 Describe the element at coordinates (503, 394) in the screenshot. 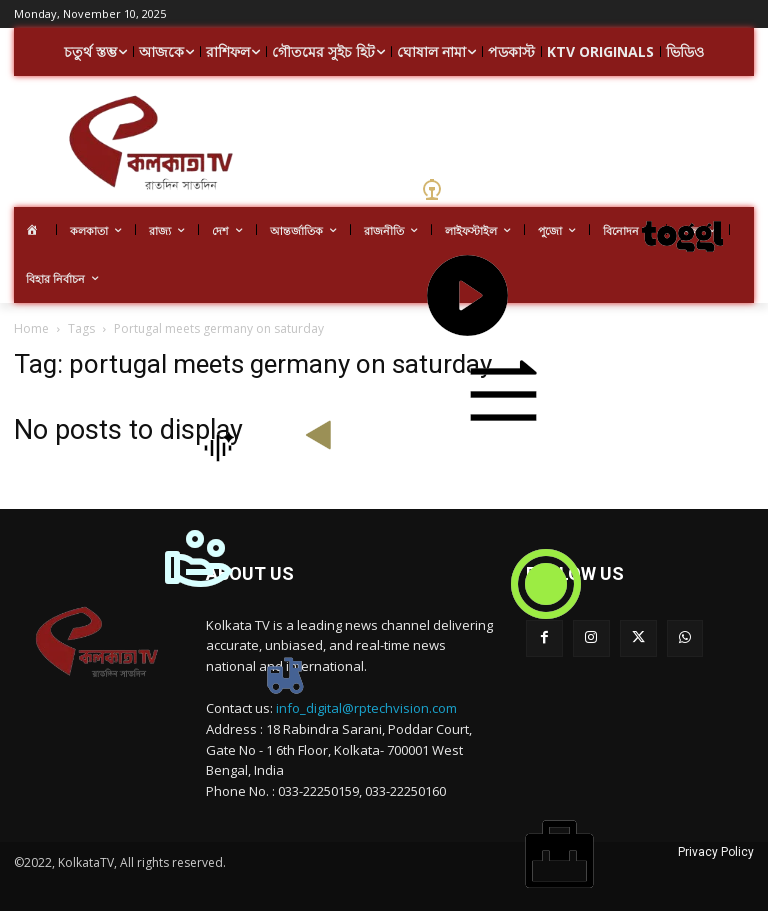

I see `play items in sequential order` at that location.